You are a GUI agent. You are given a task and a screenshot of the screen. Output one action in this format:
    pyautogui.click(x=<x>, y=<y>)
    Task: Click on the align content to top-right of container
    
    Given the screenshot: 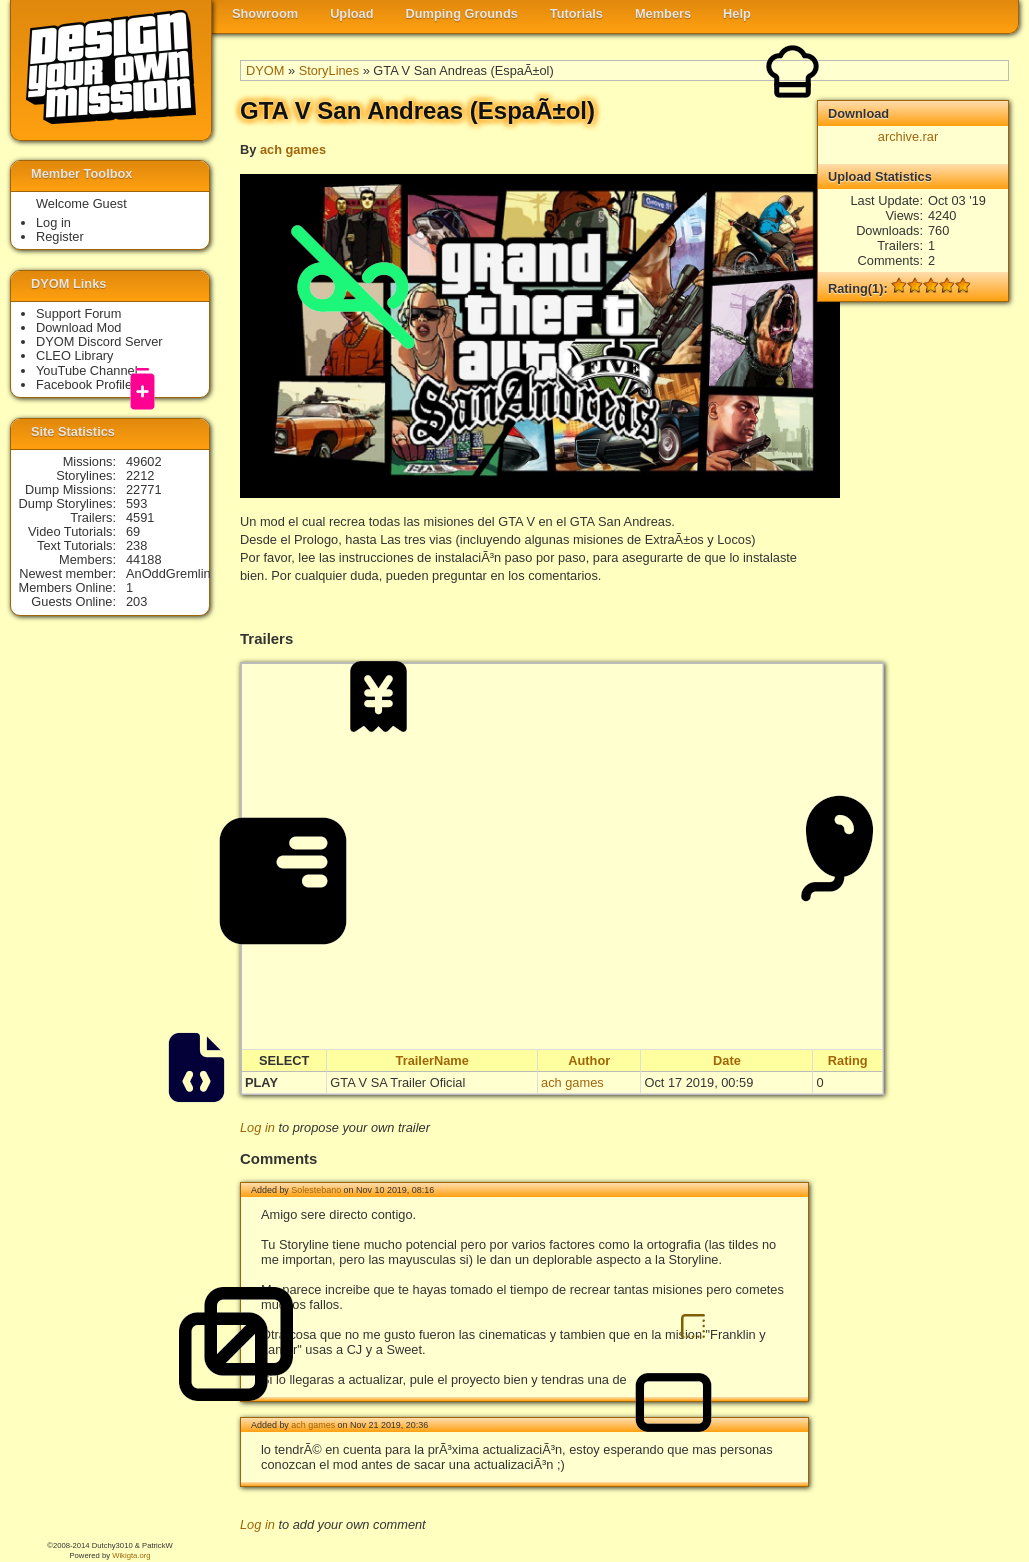 What is the action you would take?
    pyautogui.click(x=283, y=881)
    